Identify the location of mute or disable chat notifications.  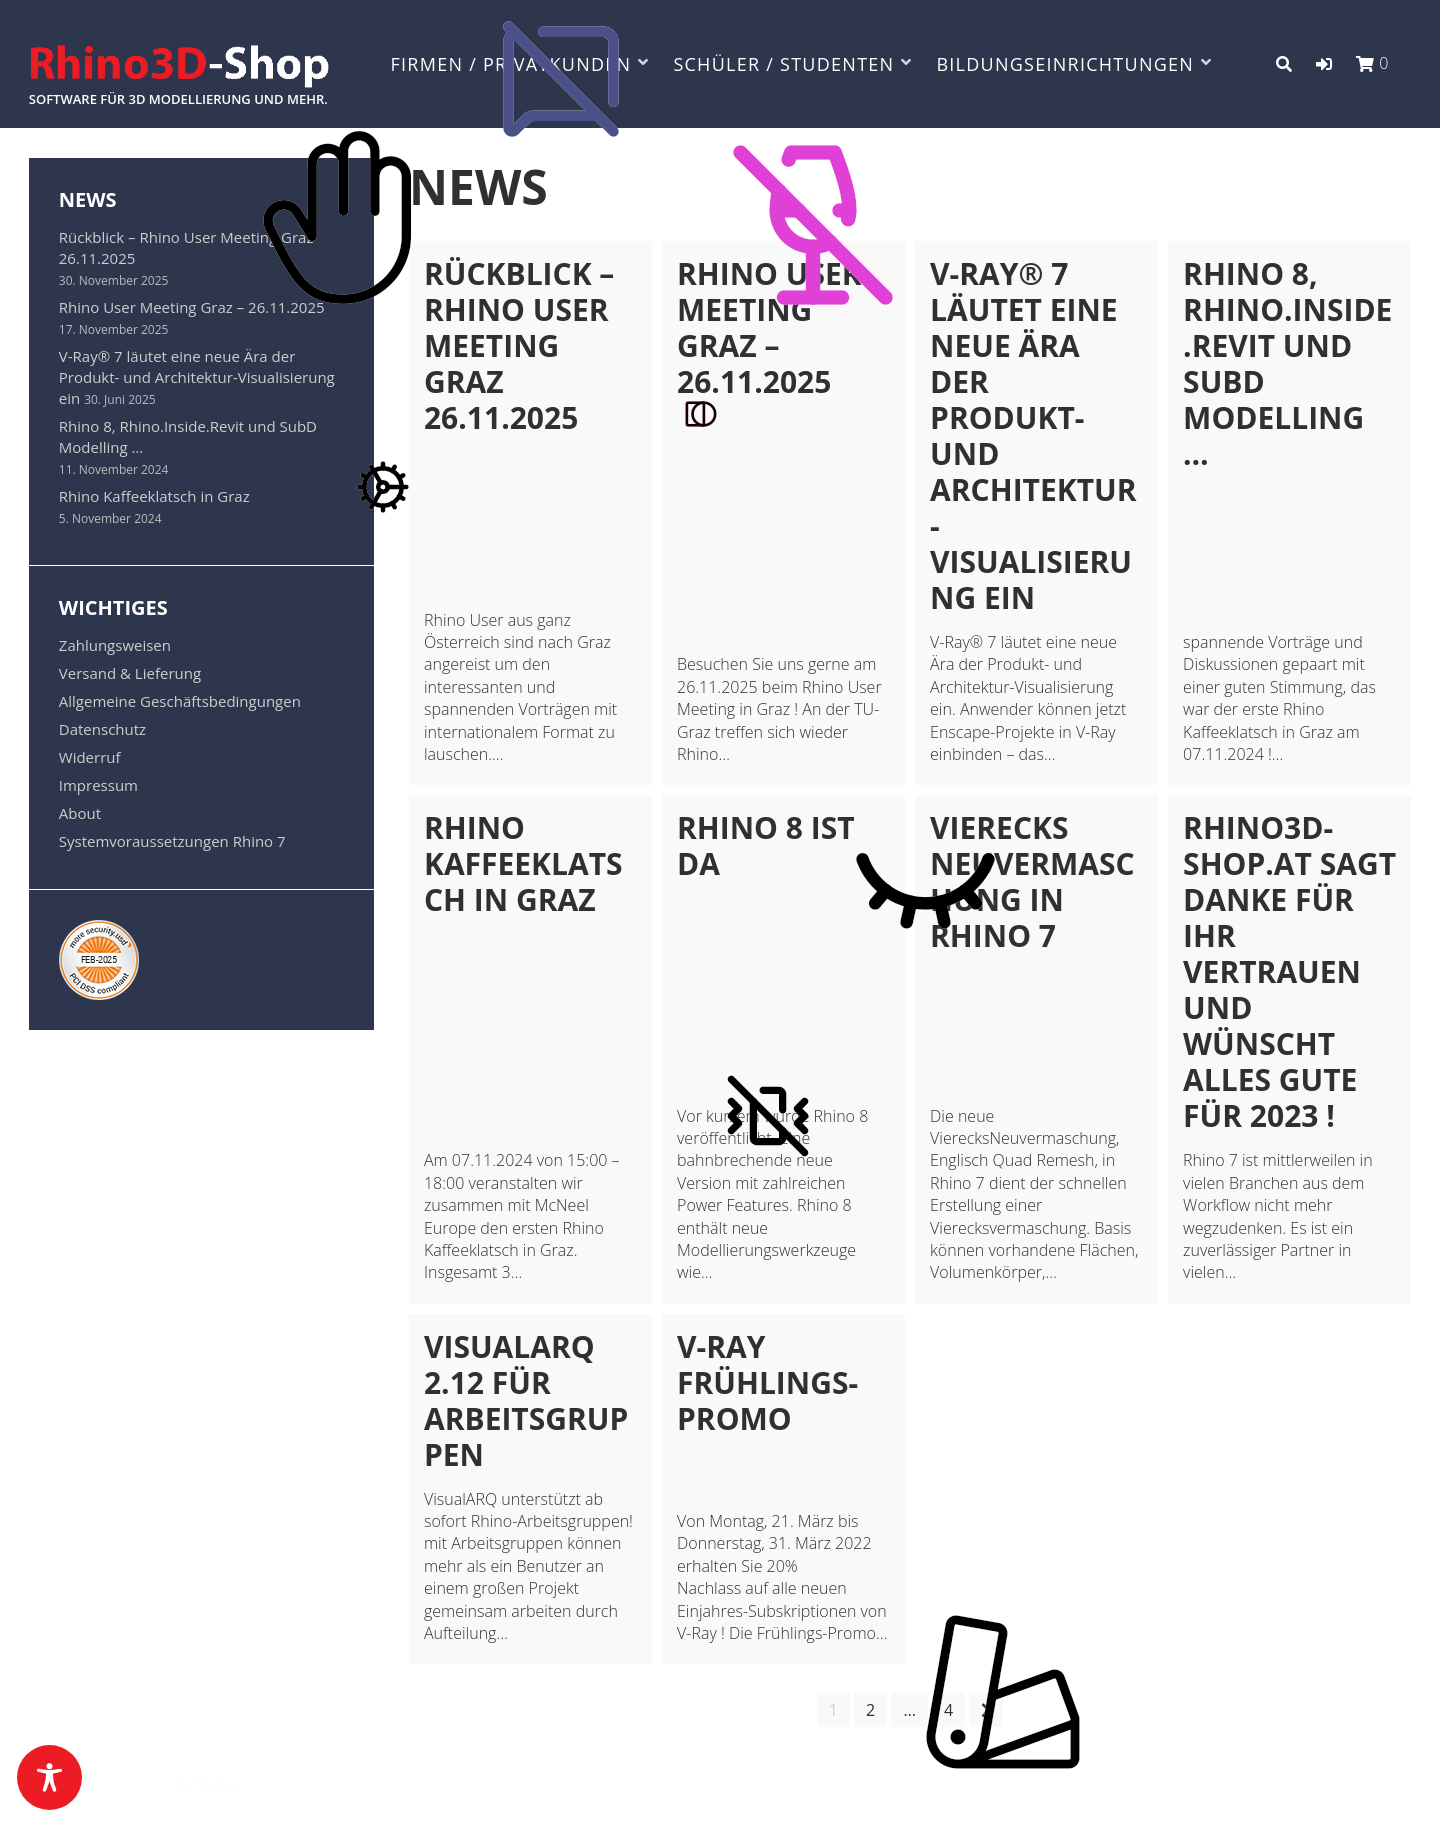
(561, 79).